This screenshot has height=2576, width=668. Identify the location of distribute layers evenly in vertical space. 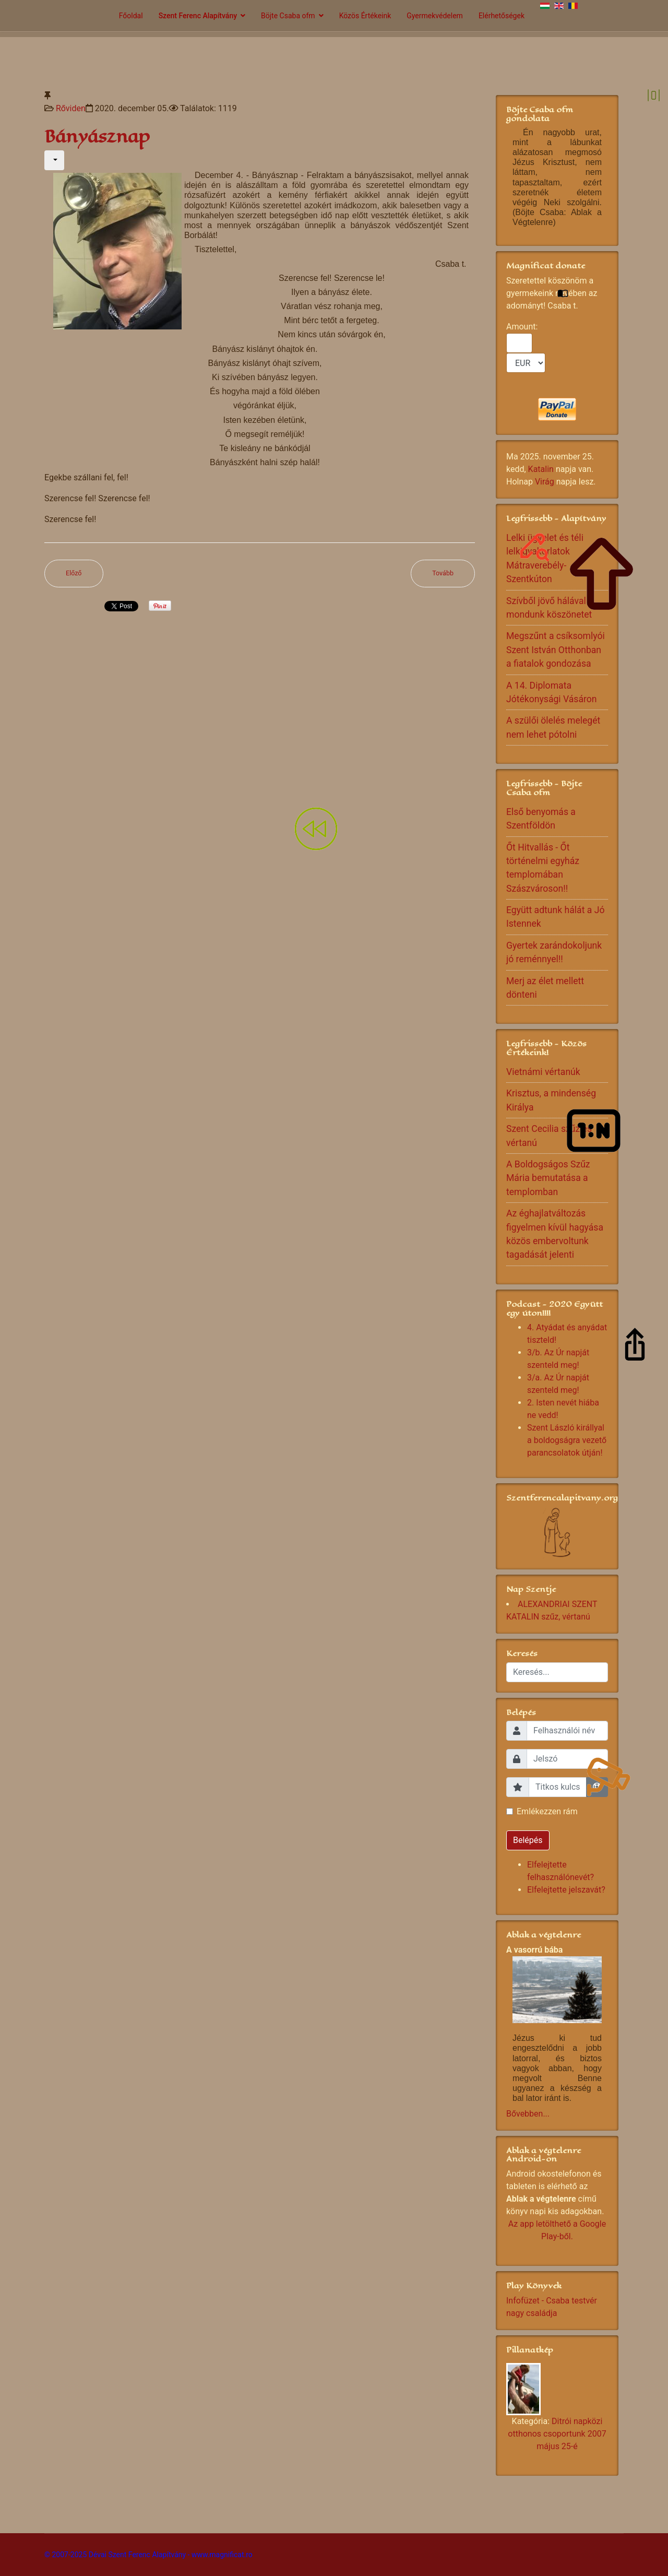
(653, 95).